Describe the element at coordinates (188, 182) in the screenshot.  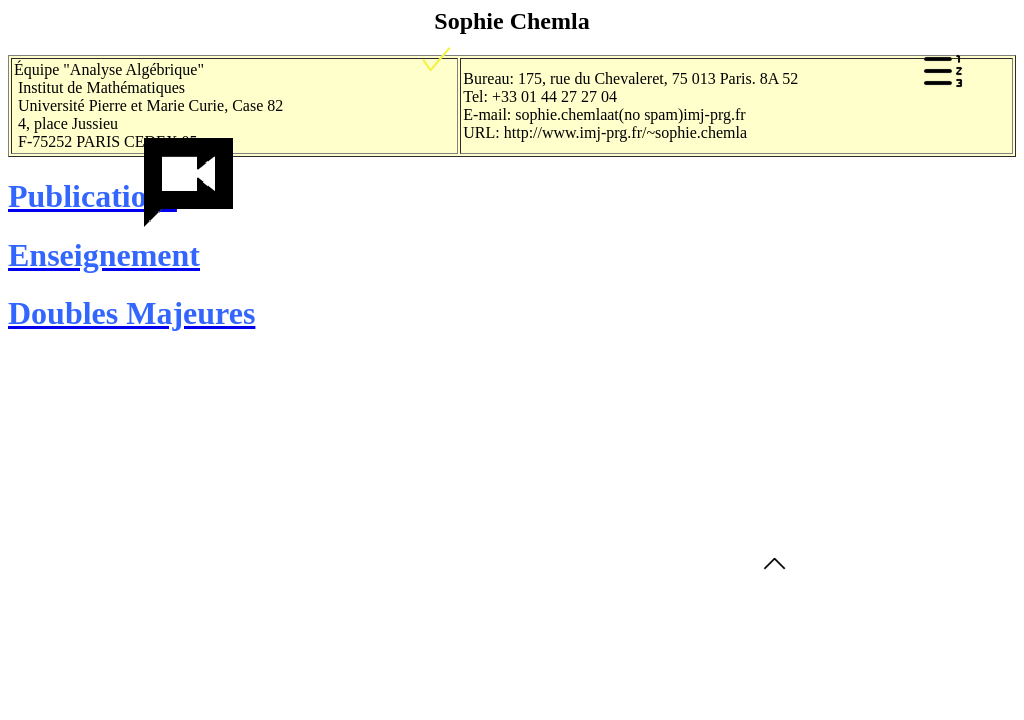
I see `start a video call or chat` at that location.